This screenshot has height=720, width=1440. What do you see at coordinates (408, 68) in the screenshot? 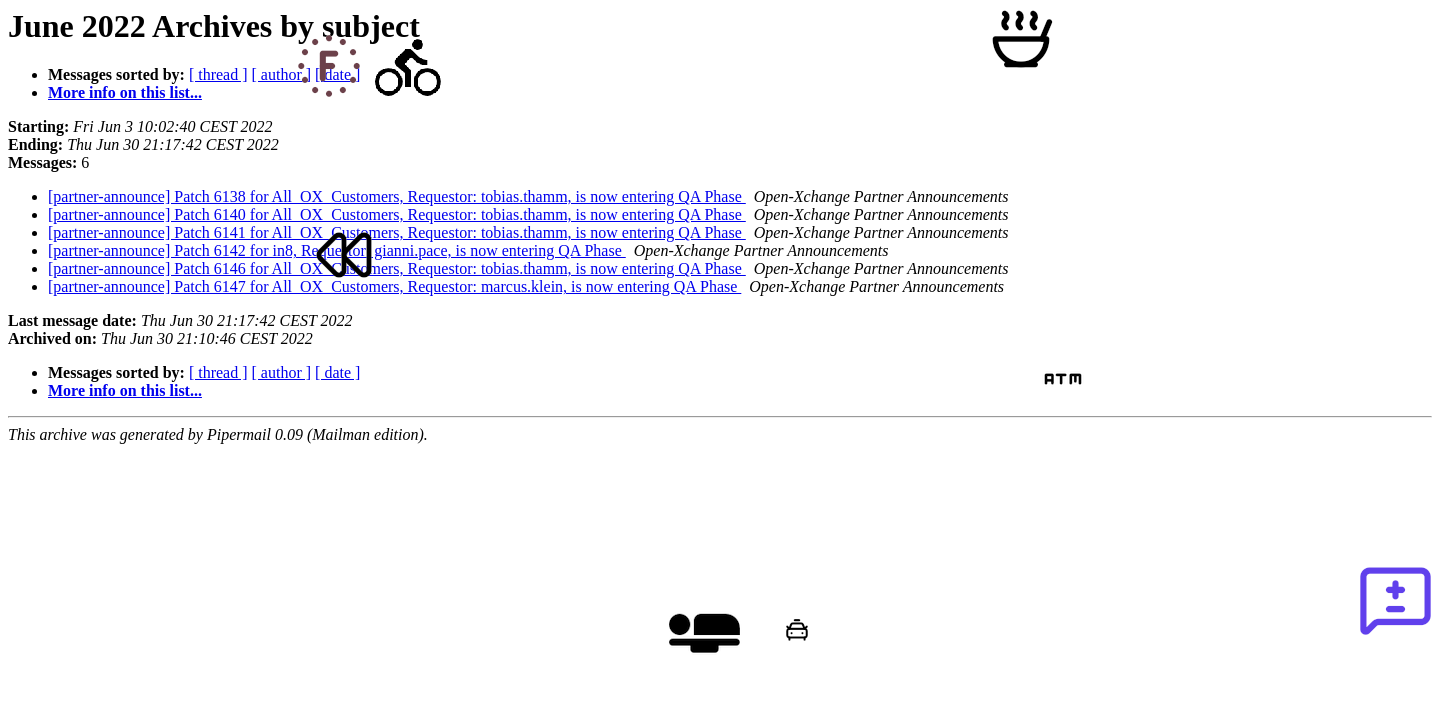
I see `get cycling directions` at bounding box center [408, 68].